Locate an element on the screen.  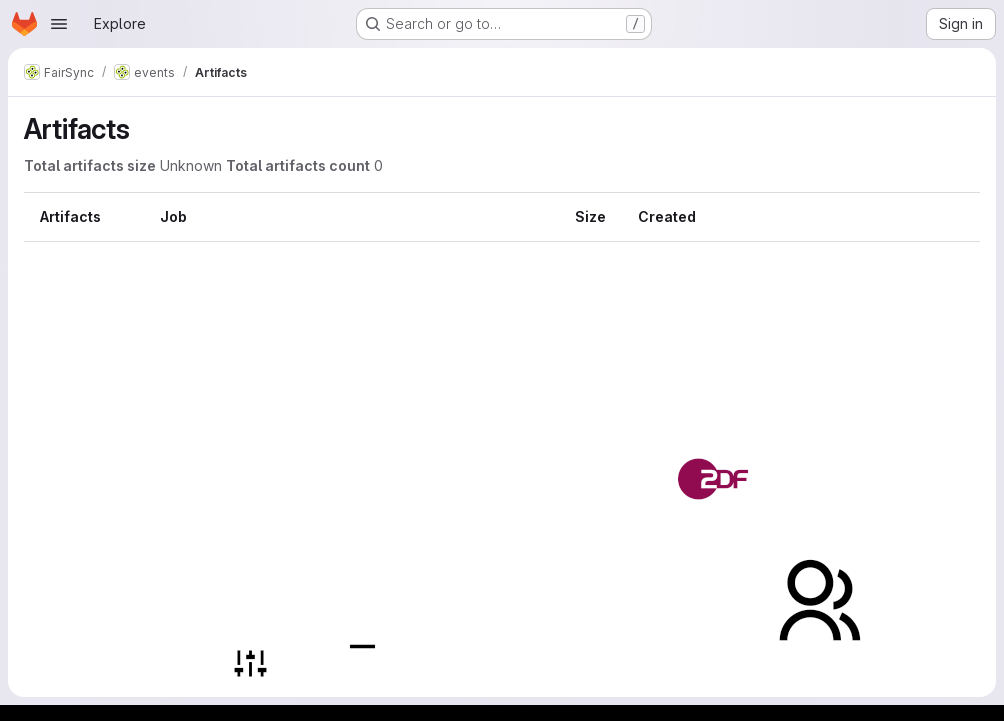
access audio equalizer settings is located at coordinates (250, 663).